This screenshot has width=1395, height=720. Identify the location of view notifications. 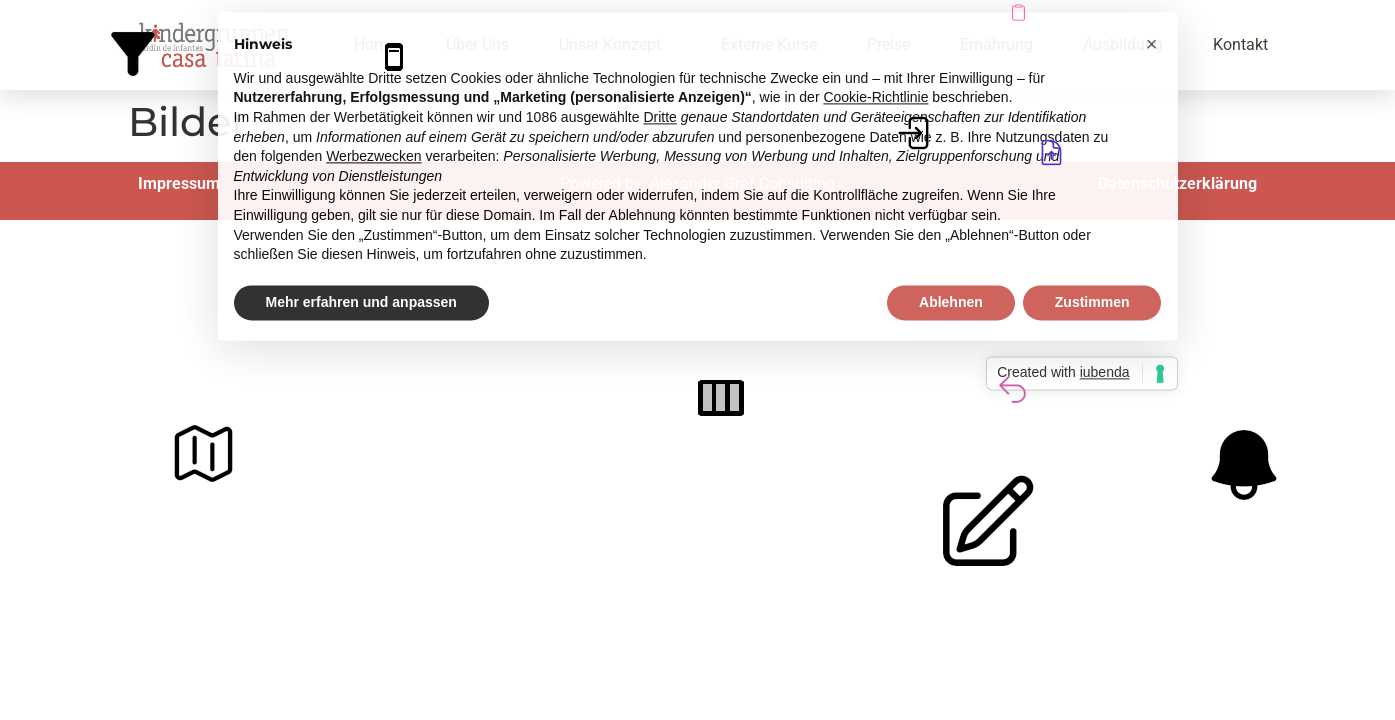
(1244, 465).